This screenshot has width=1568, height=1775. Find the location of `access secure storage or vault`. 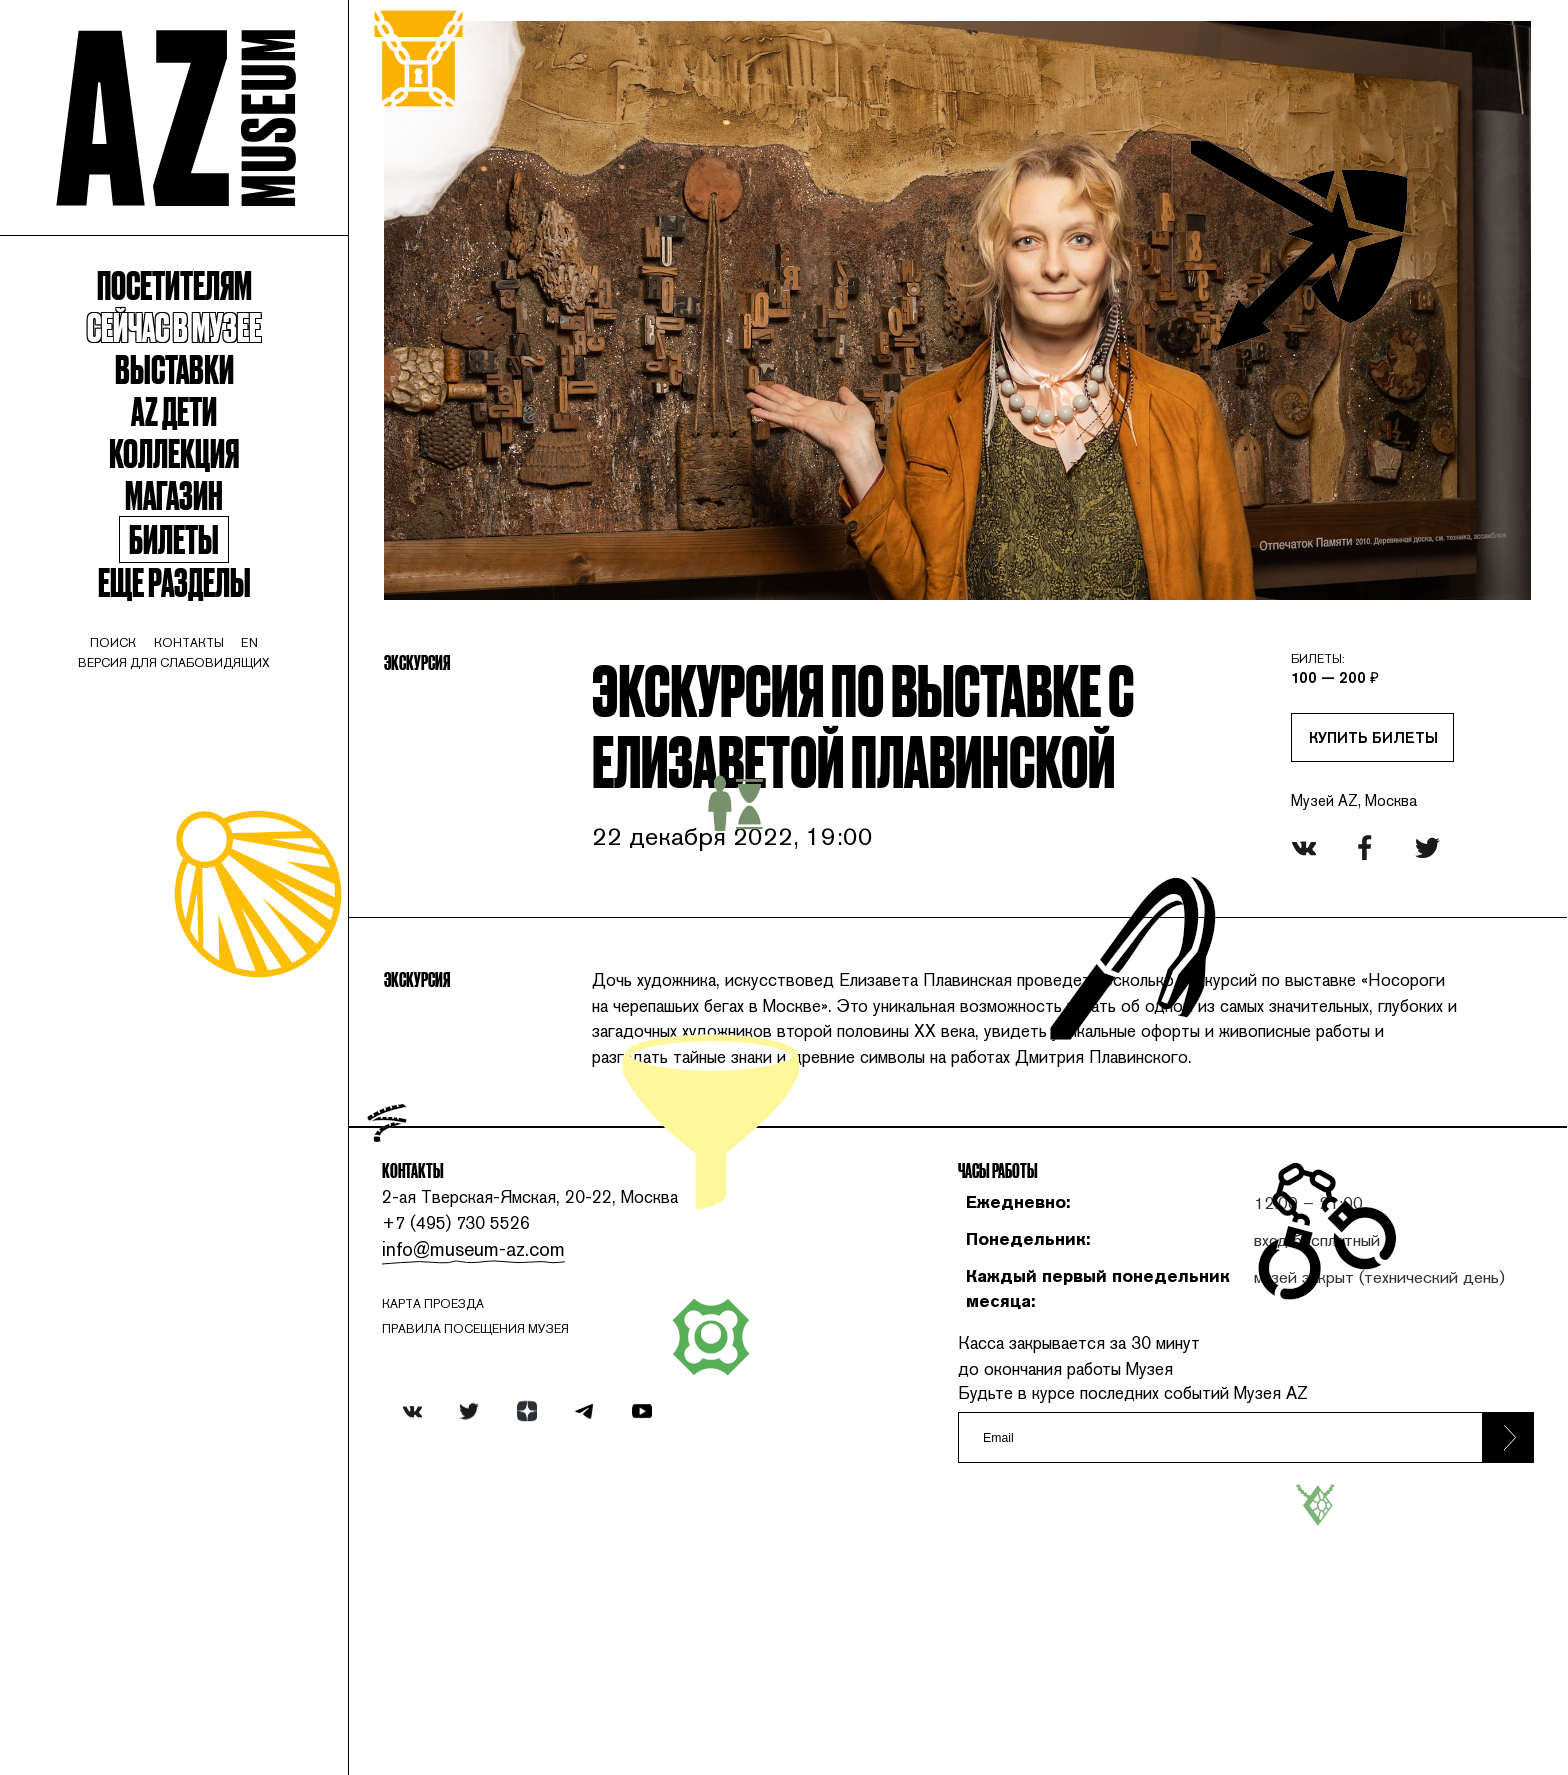

access secure storage or vault is located at coordinates (418, 58).